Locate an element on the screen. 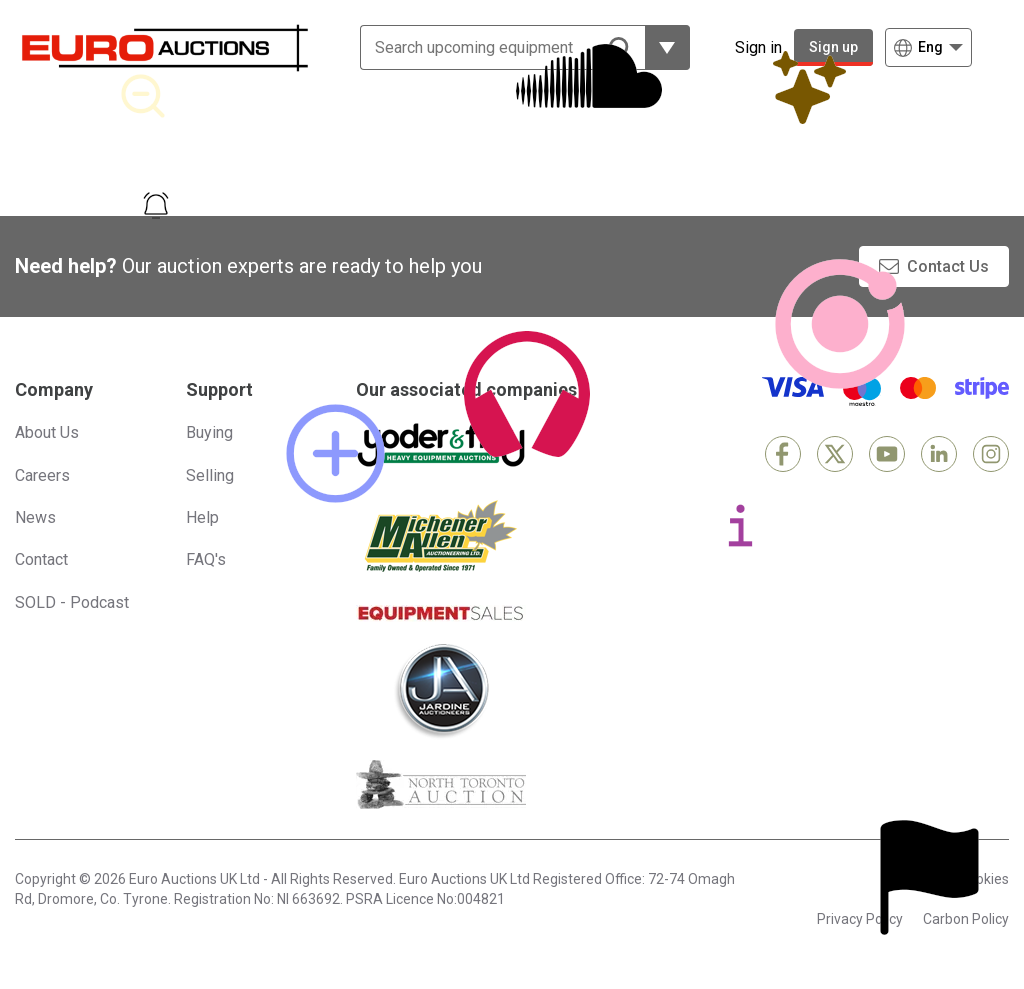 The width and height of the screenshot is (1024, 989). new notification alert is located at coordinates (156, 206).